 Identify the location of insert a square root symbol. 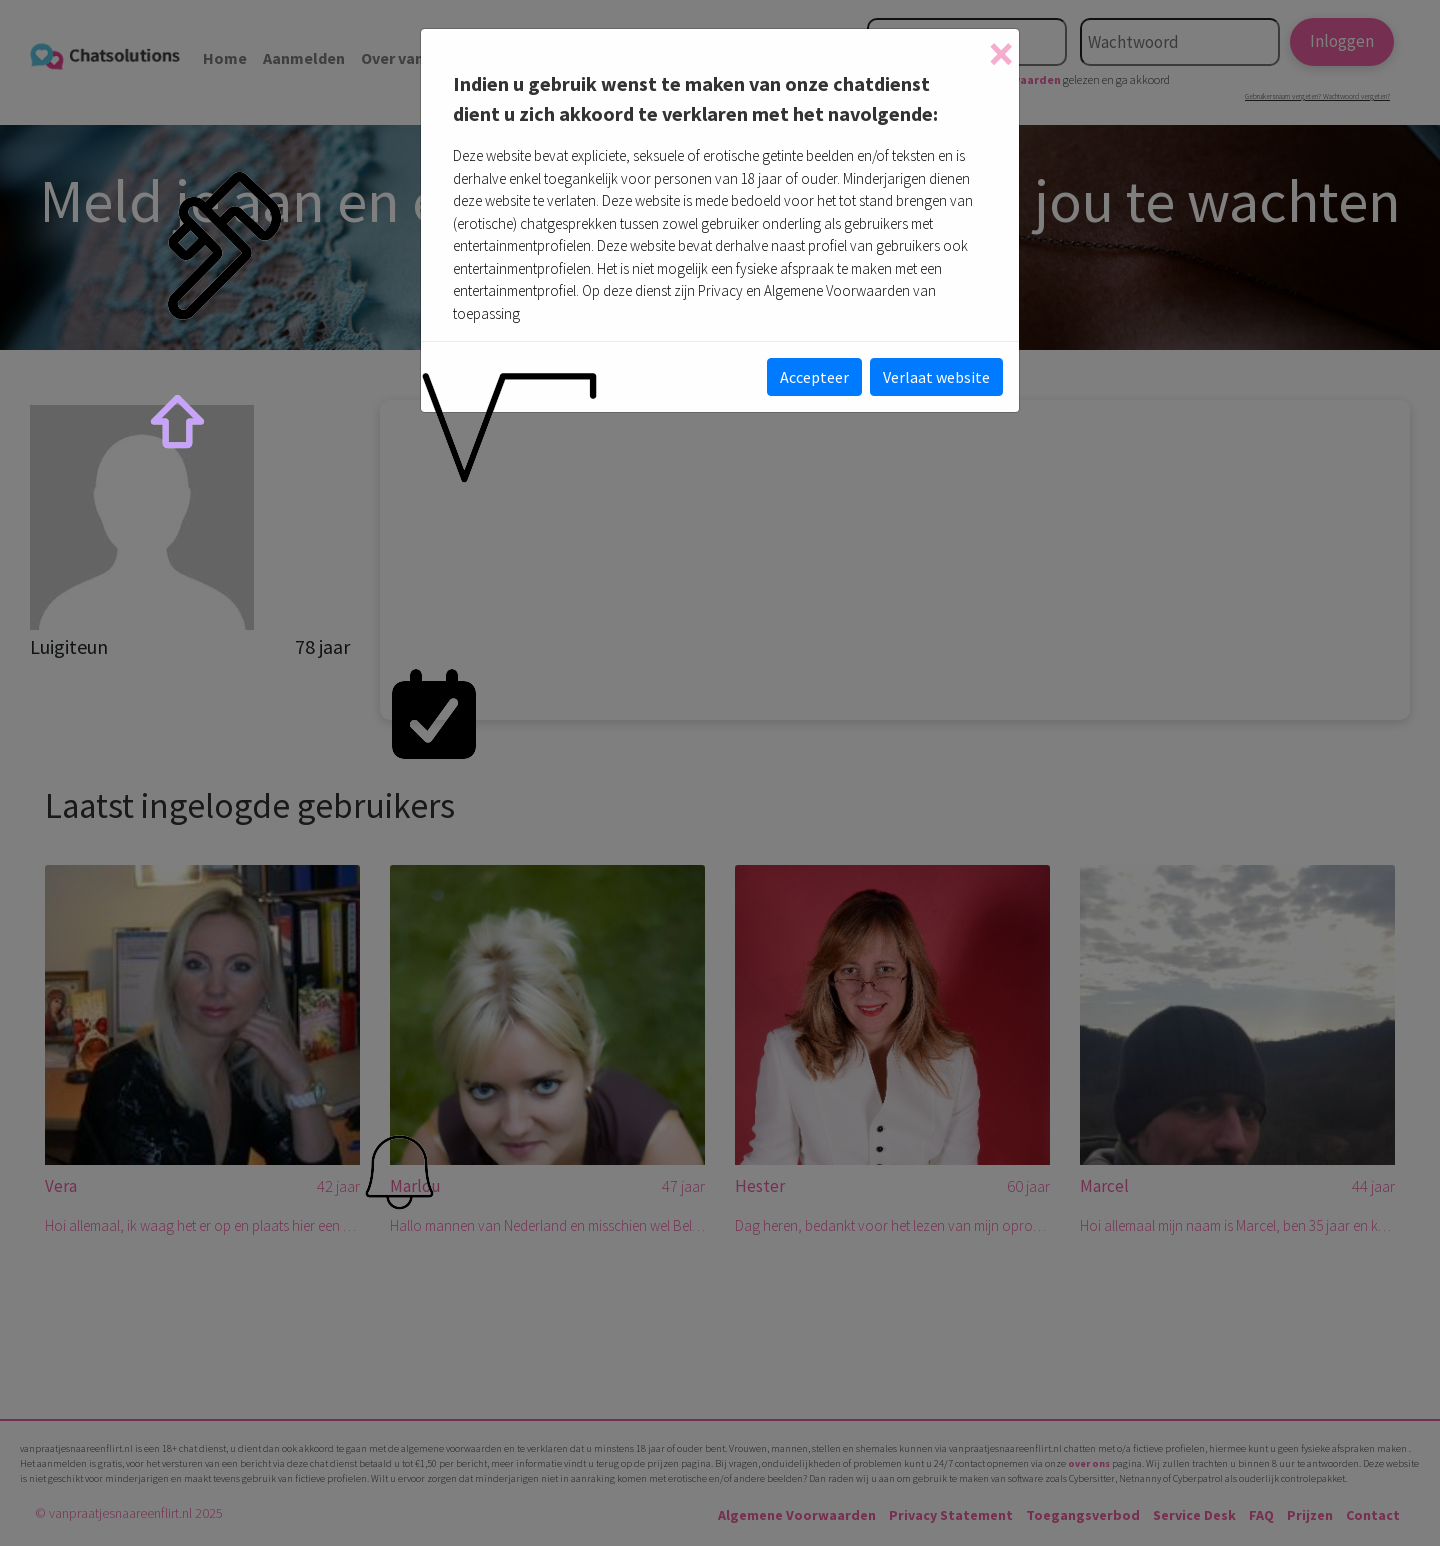
(503, 415).